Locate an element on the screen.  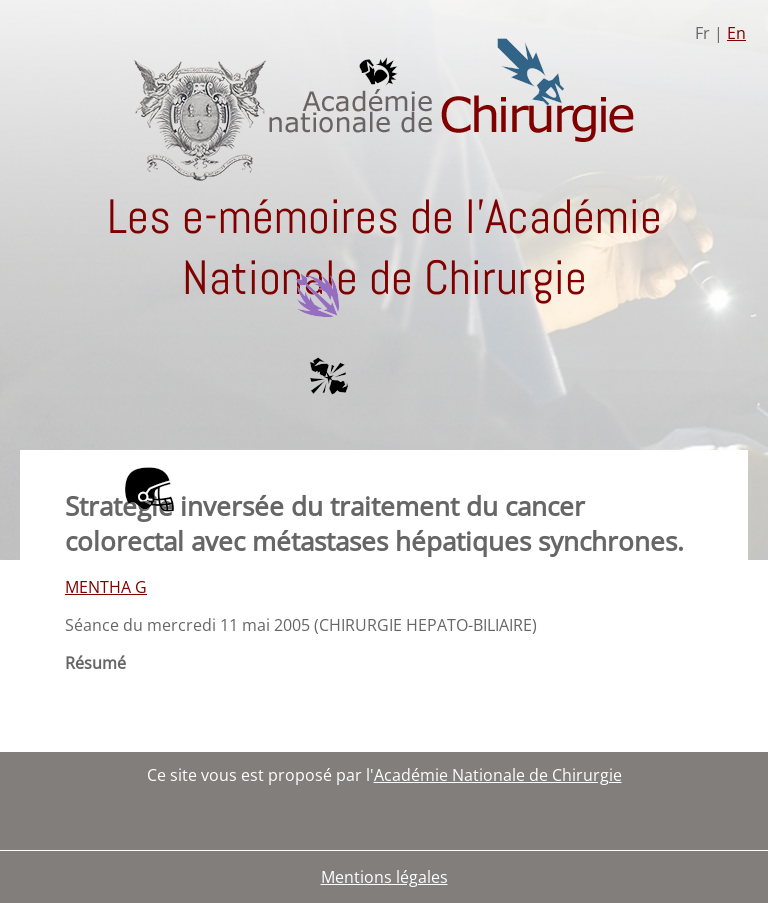
indicates a swift or speed-enhanced attack ability is located at coordinates (317, 295).